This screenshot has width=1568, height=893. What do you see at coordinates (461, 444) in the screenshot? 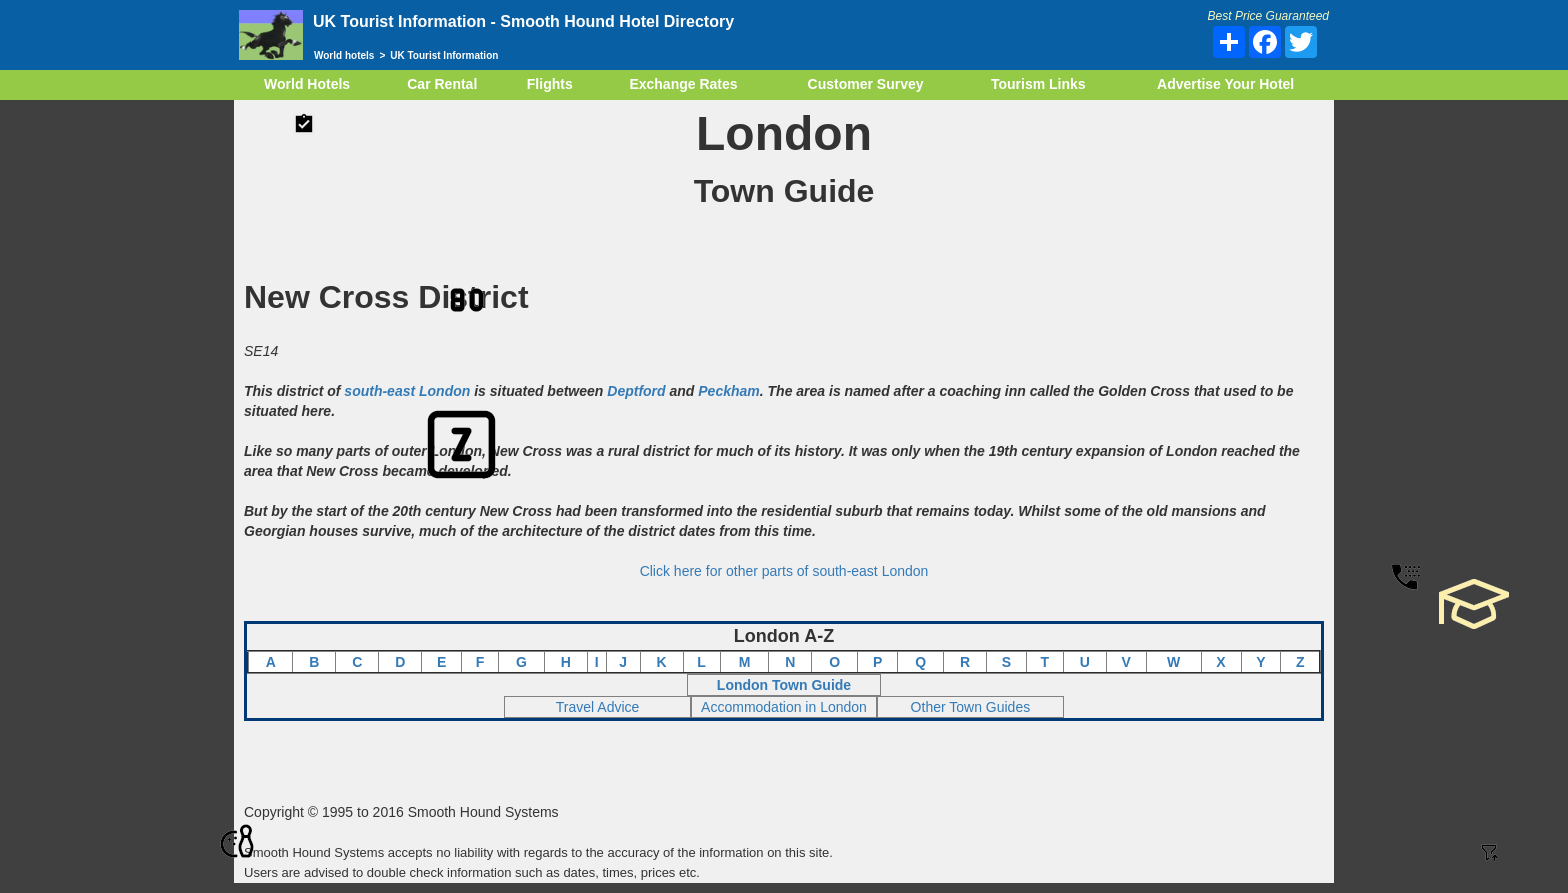
I see `alphabetical sorting option (Z)` at bounding box center [461, 444].